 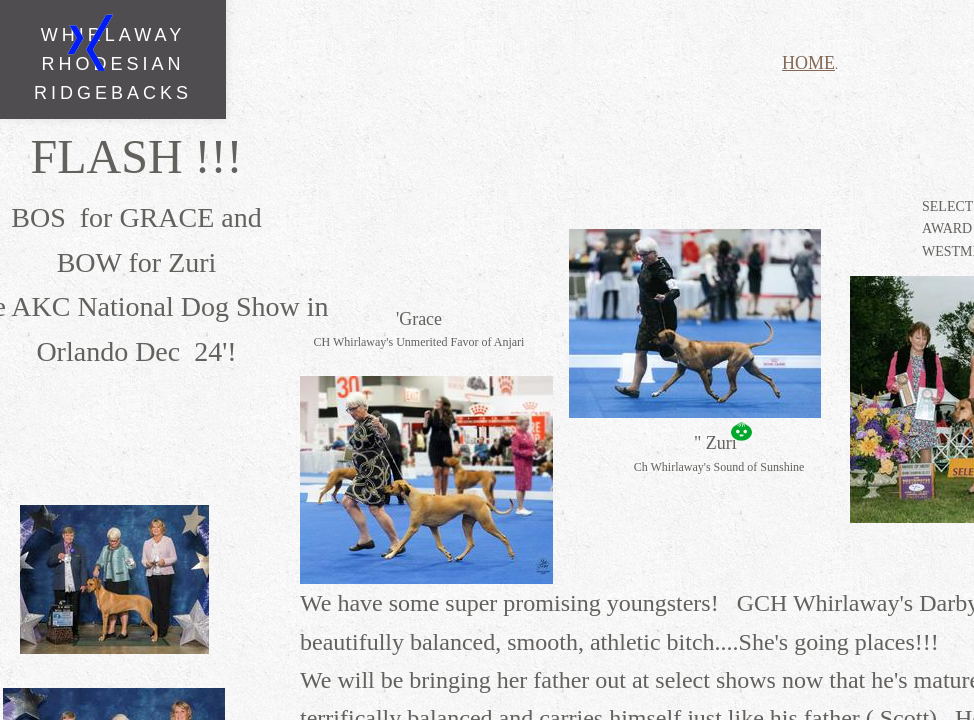 I want to click on indicates a project using the bun javascript runtime, so click(x=741, y=431).